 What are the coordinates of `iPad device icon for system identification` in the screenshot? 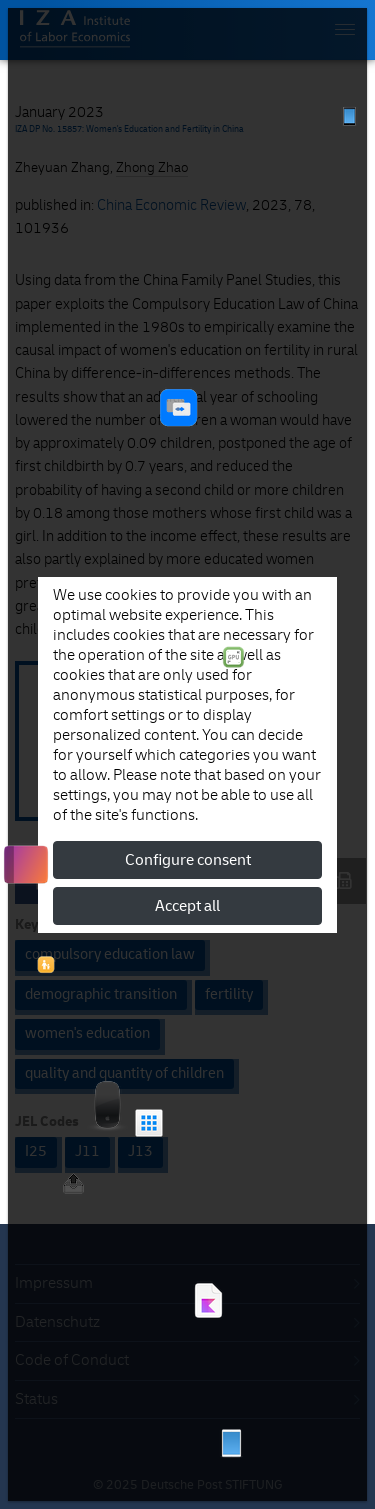 It's located at (231, 1443).